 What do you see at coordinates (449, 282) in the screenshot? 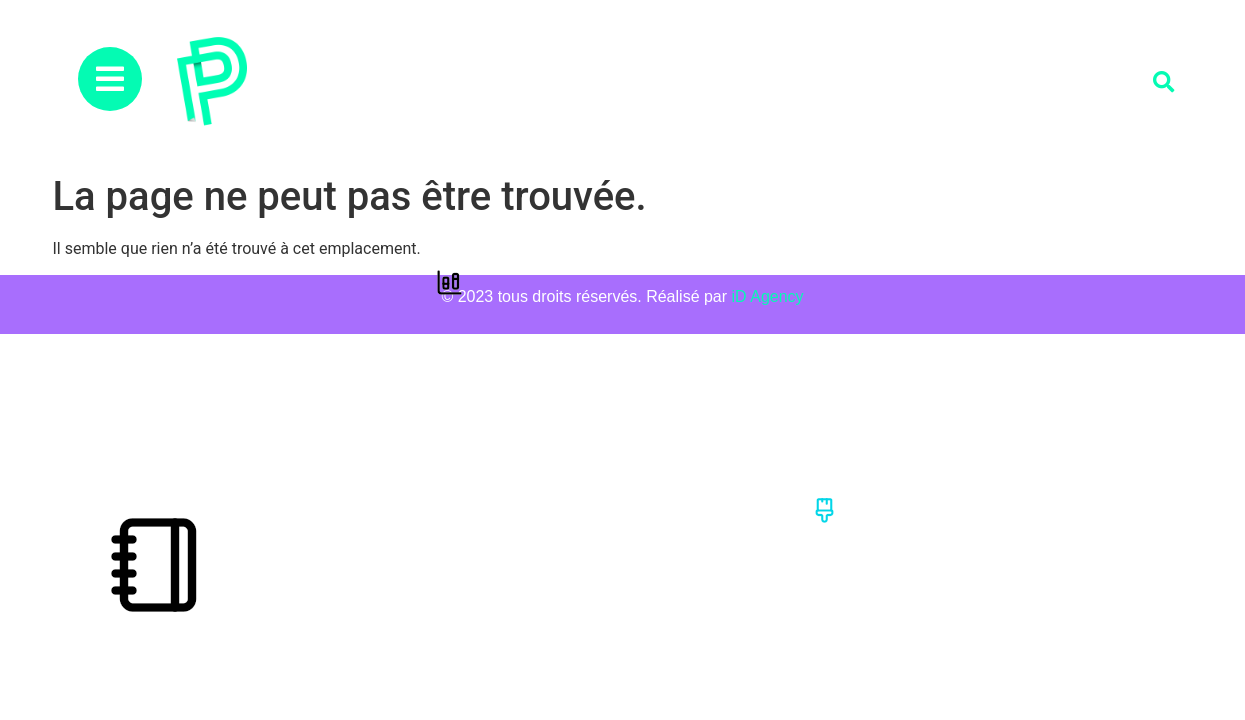
I see `view stacked column chart data` at bounding box center [449, 282].